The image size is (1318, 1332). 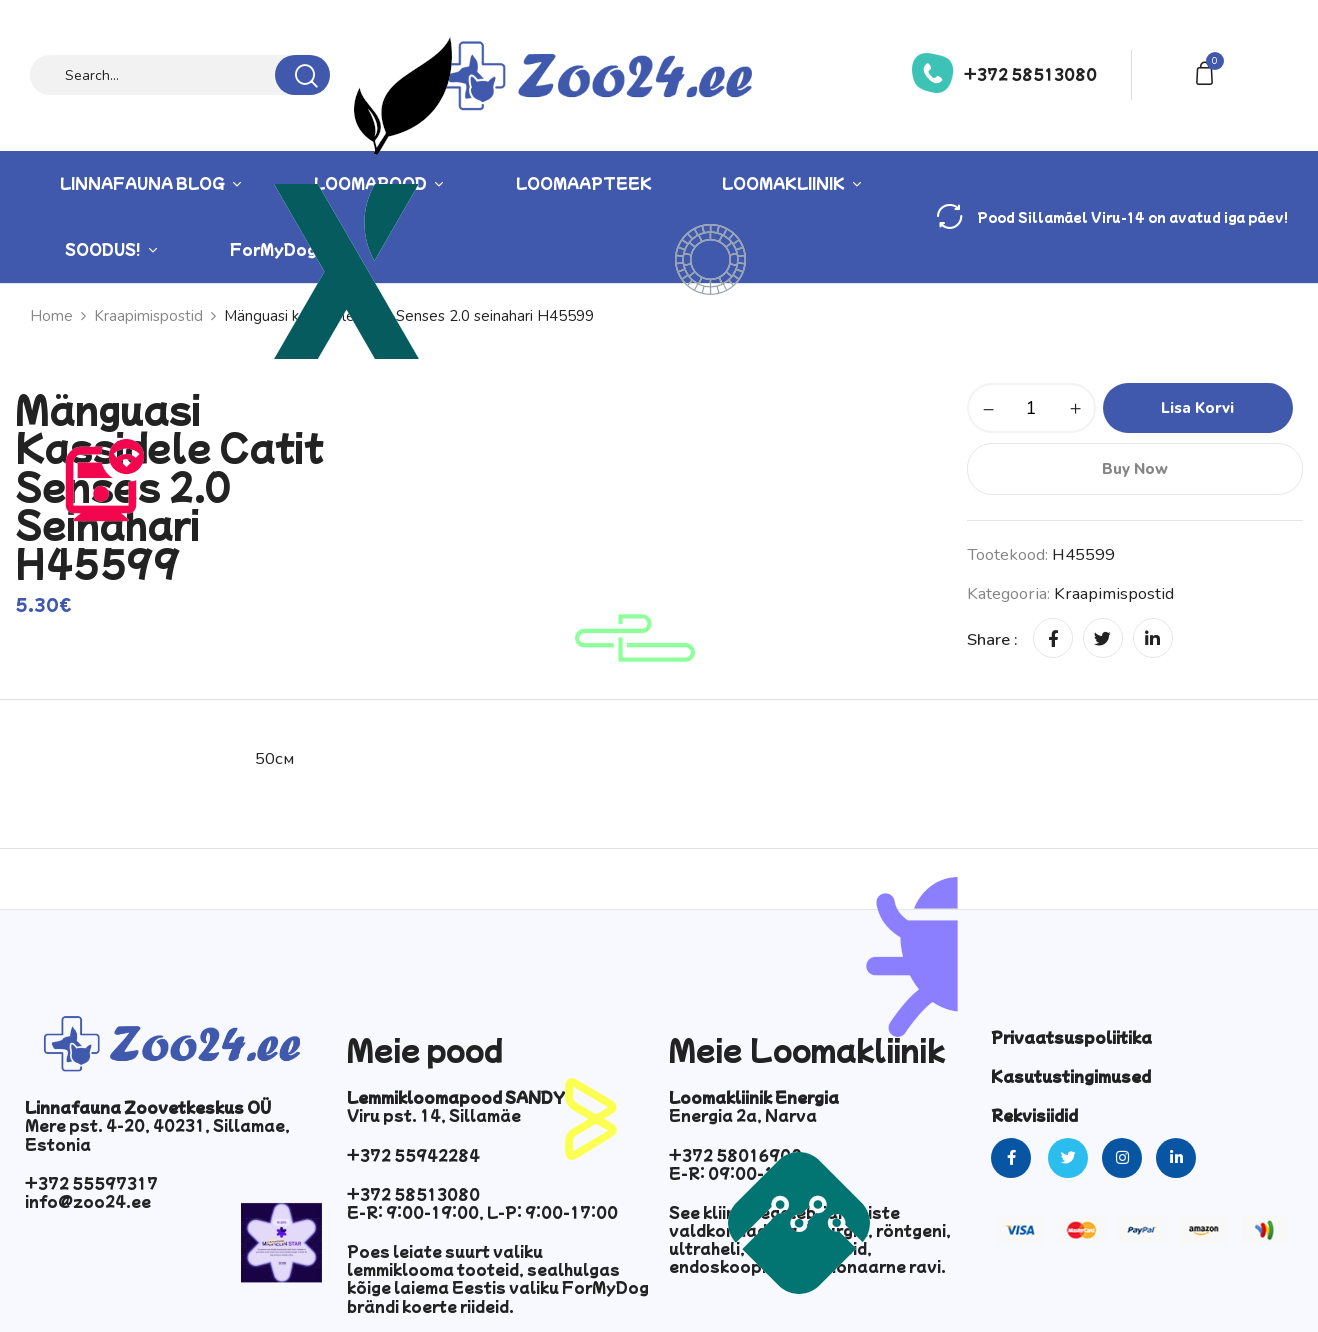 What do you see at coordinates (101, 482) in the screenshot?
I see `connect to onboard train wifi` at bounding box center [101, 482].